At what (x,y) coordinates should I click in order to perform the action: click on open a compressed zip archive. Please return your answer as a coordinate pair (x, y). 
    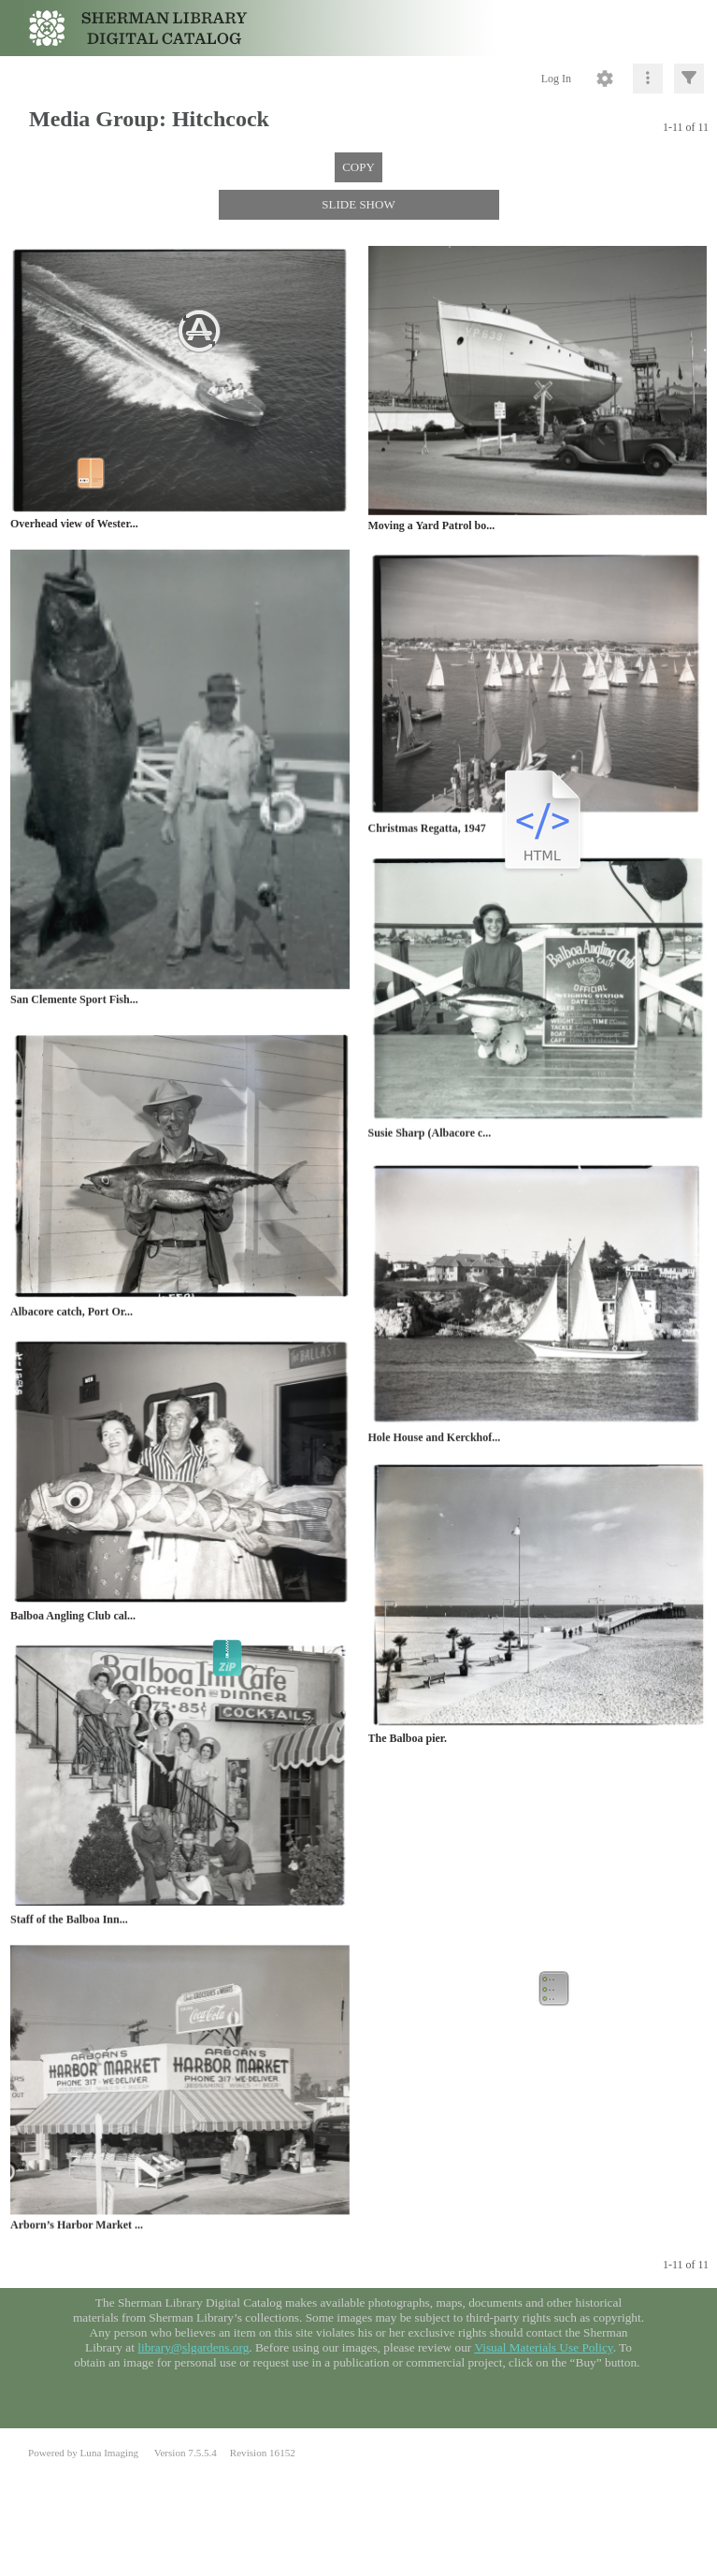
    Looking at the image, I should click on (227, 1658).